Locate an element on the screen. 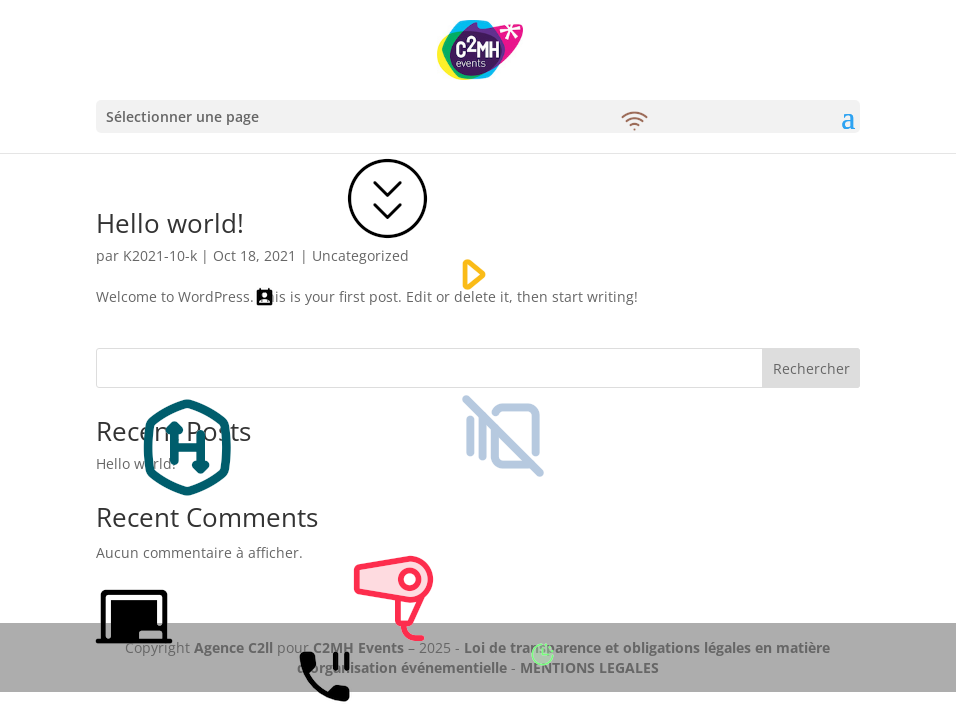 The width and height of the screenshot is (956, 720). navigate to the next screen or step is located at coordinates (471, 274).